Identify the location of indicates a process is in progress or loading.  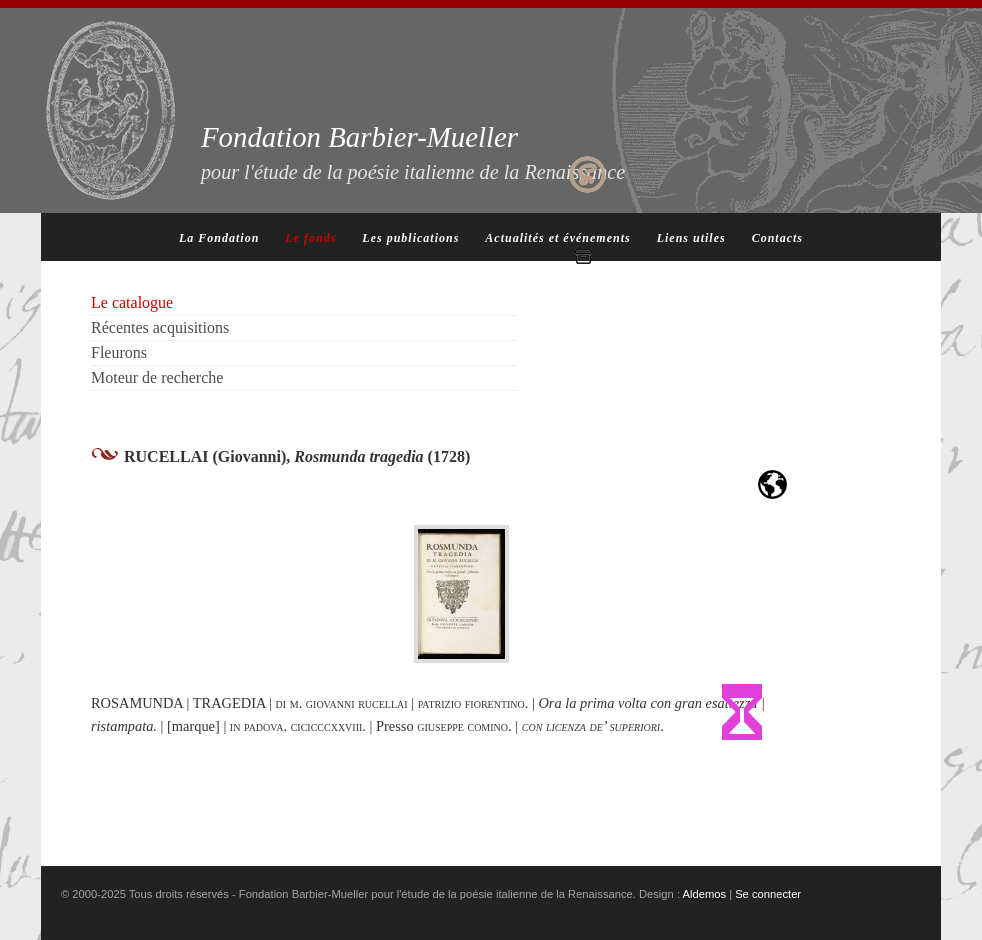
(742, 712).